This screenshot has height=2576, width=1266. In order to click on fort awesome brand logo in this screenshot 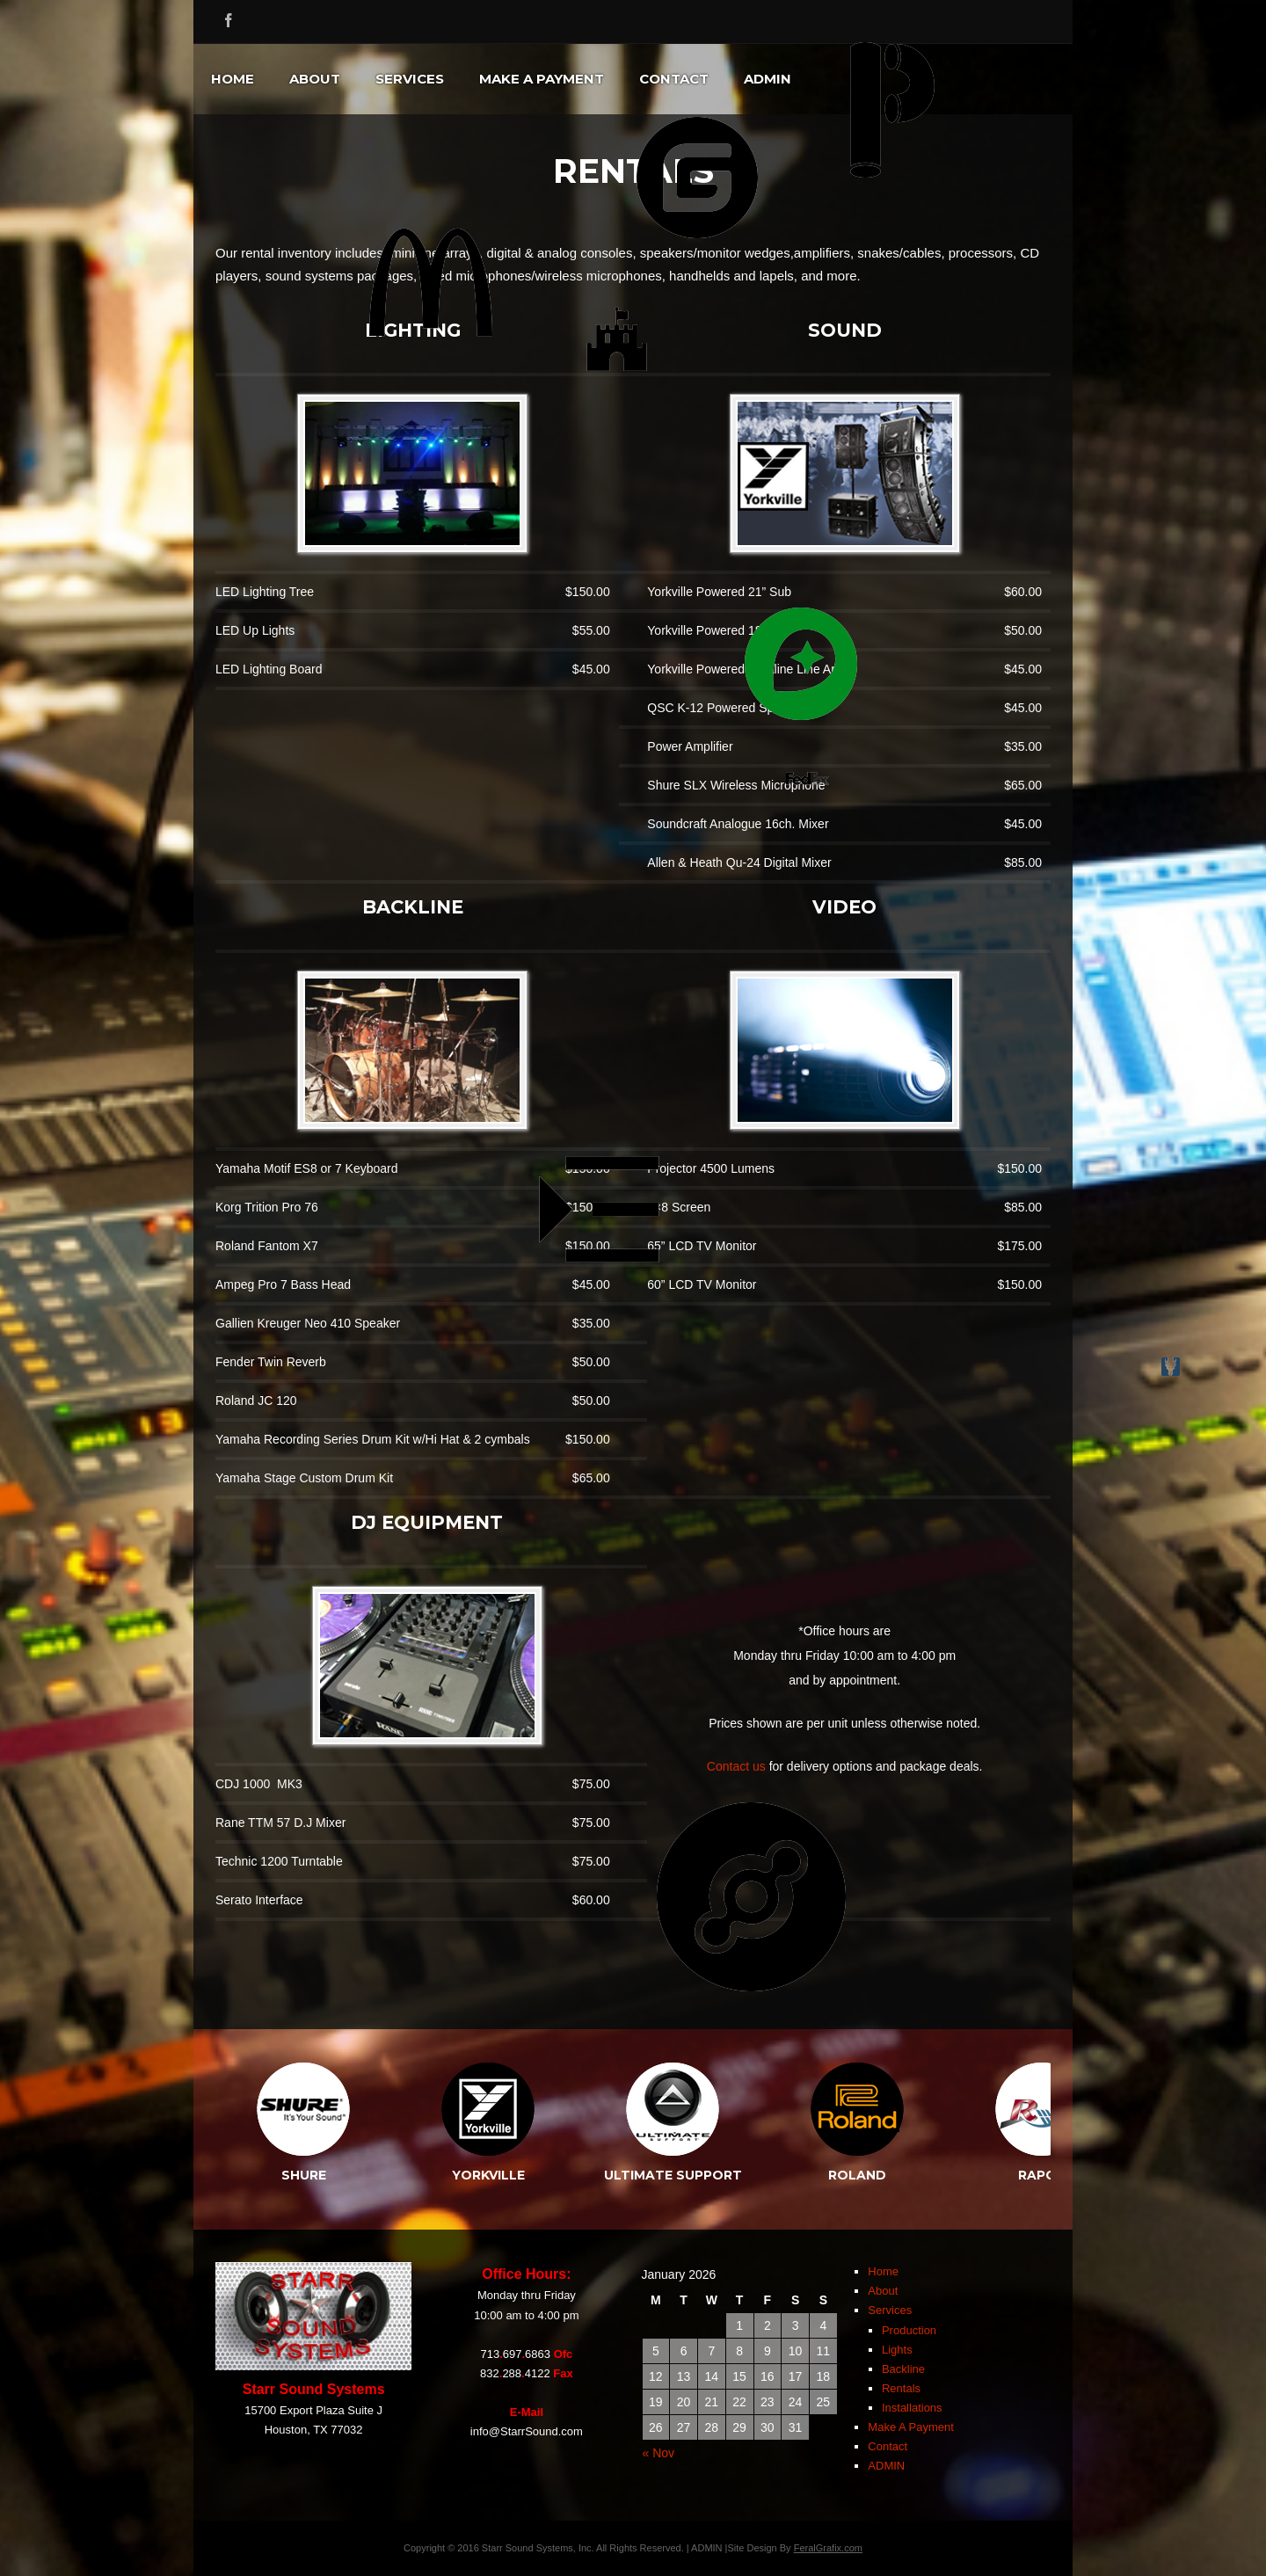, I will do `click(616, 338)`.